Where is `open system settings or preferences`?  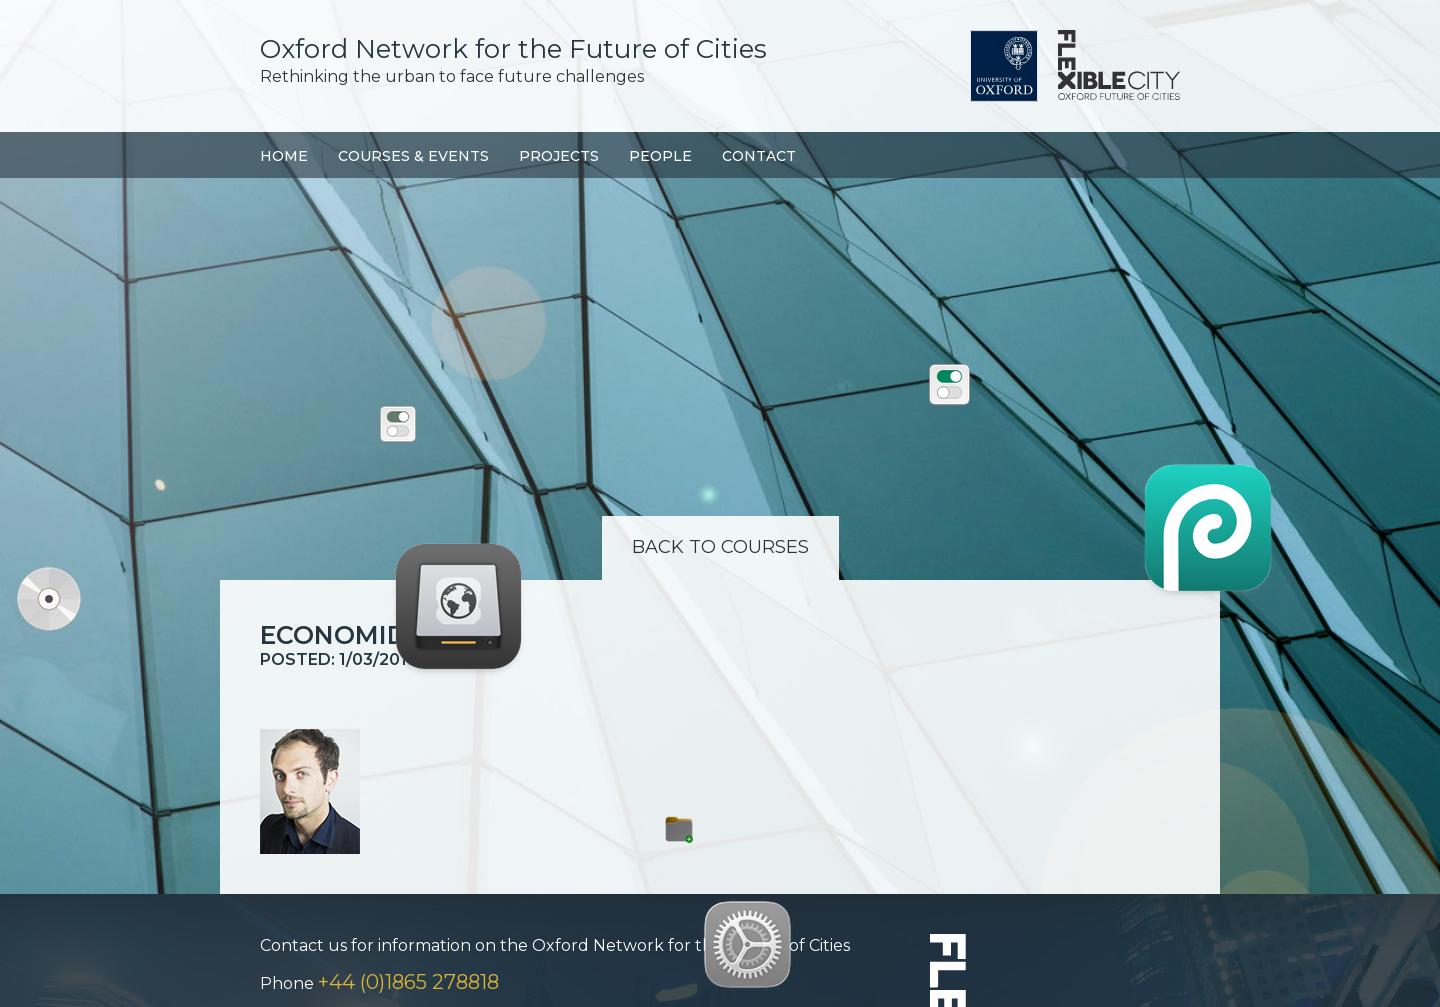
open system settings or preferences is located at coordinates (949, 384).